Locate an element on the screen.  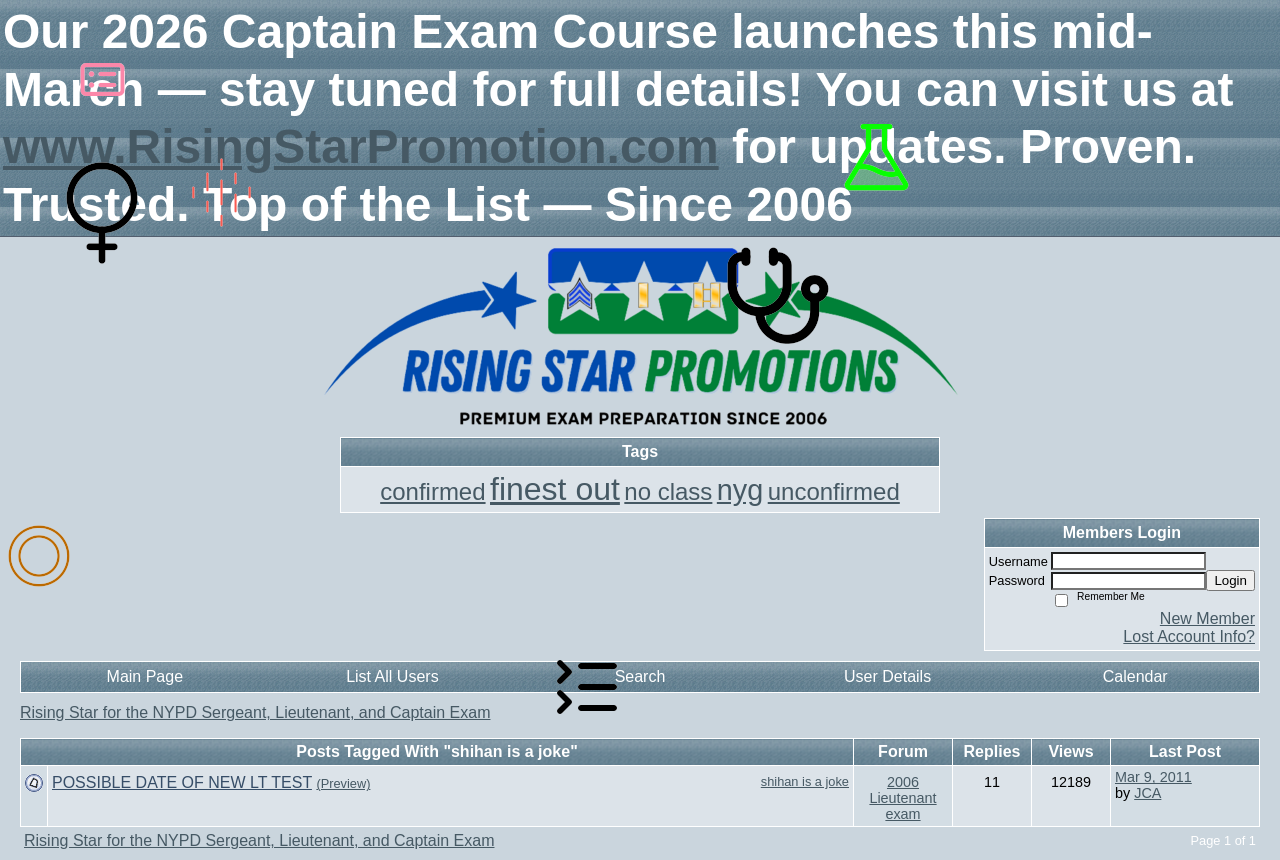
access health or medical features is located at coordinates (778, 298).